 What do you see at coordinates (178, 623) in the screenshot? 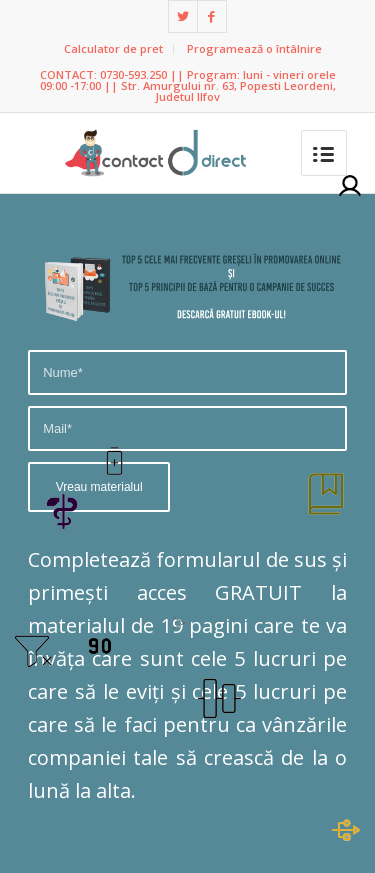
I see `navigate to the next item` at bounding box center [178, 623].